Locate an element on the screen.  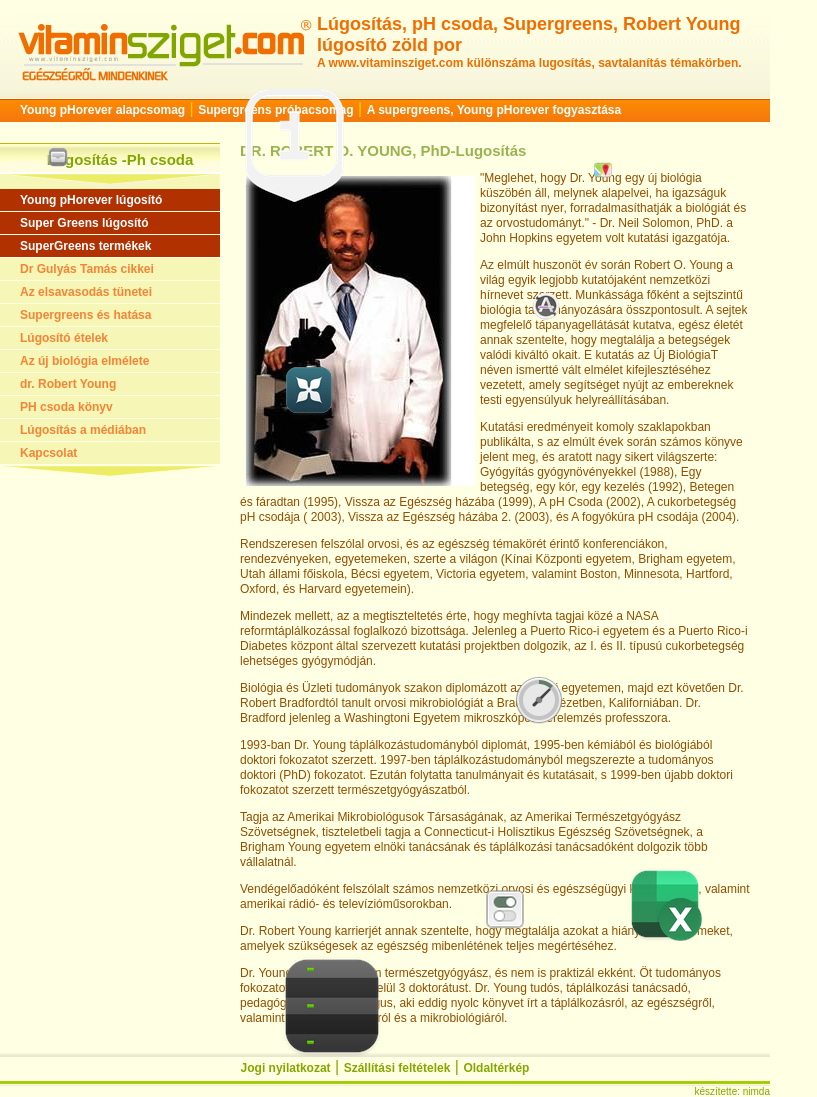
open desktop preferences or settings is located at coordinates (505, 909).